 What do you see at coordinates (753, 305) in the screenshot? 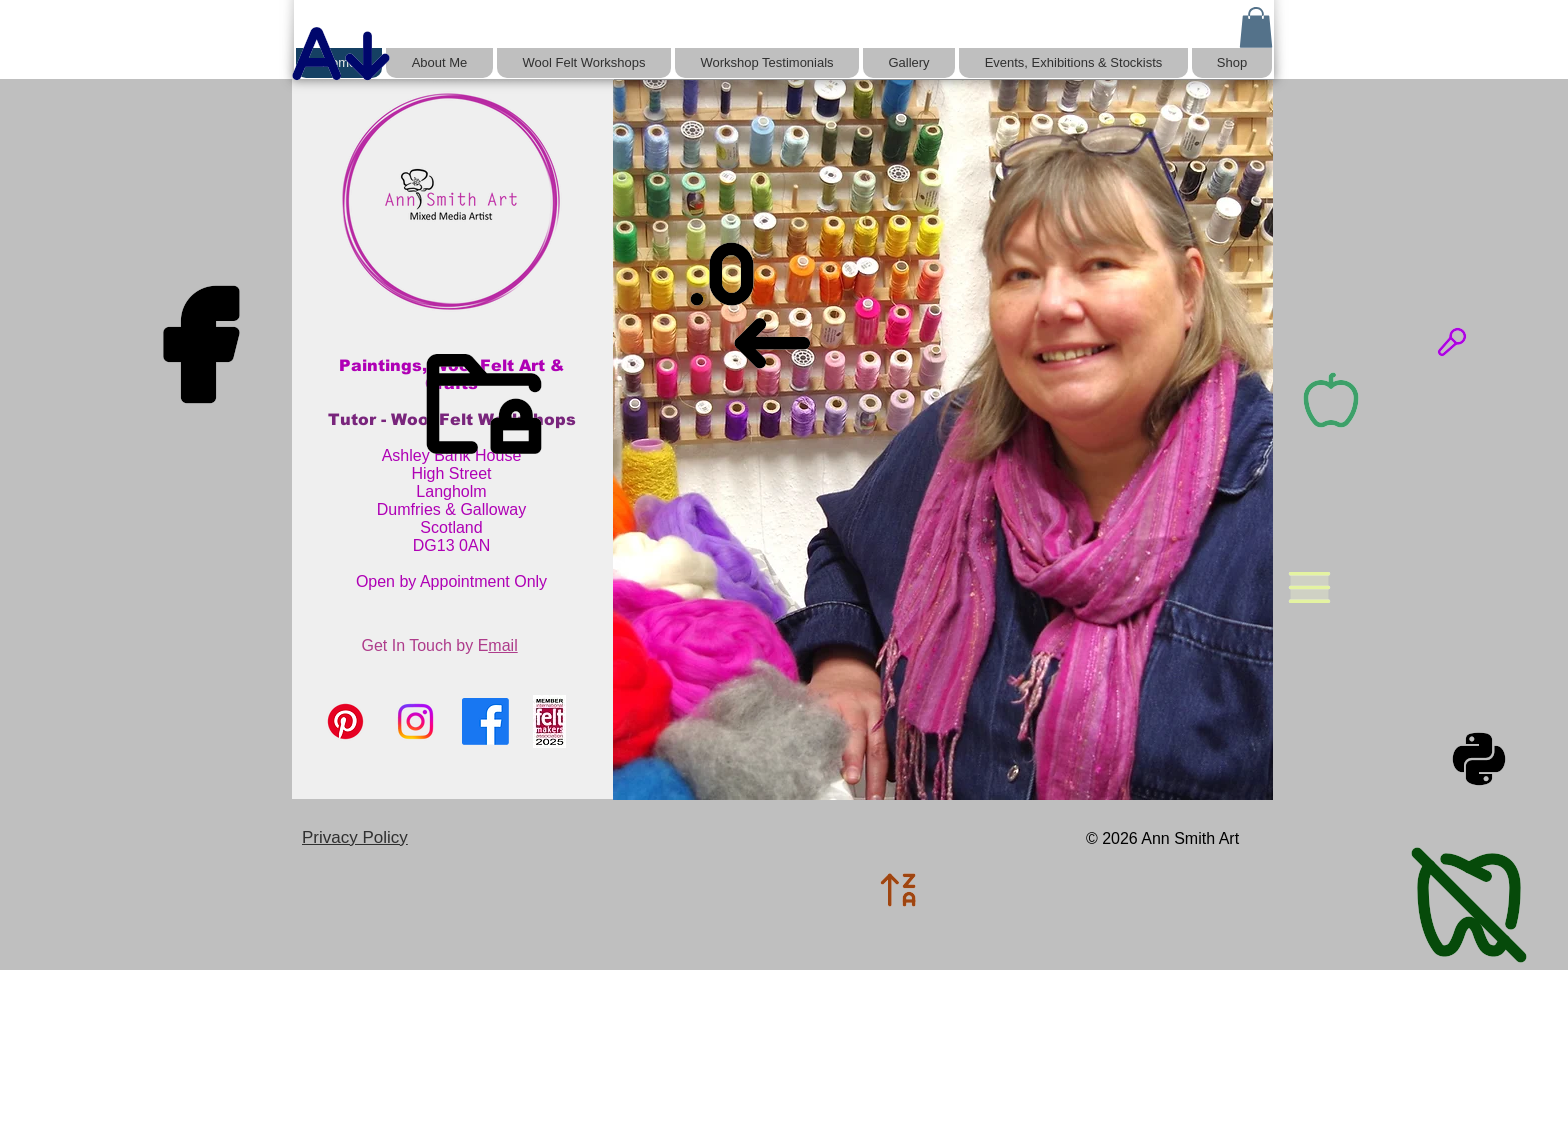
I see `decrease decimal places in number formatting` at bounding box center [753, 305].